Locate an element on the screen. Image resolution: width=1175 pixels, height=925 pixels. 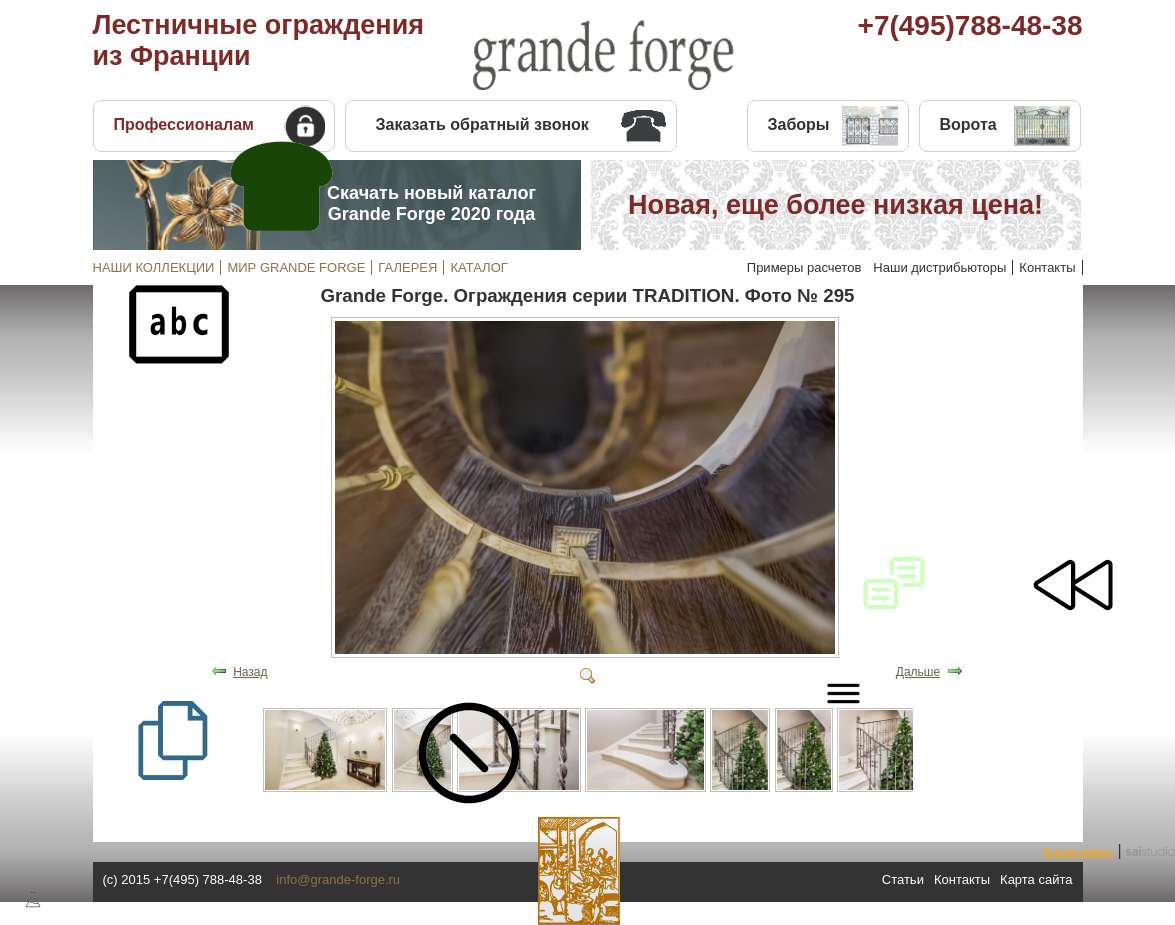
browse files in the explorer panel is located at coordinates (174, 740).